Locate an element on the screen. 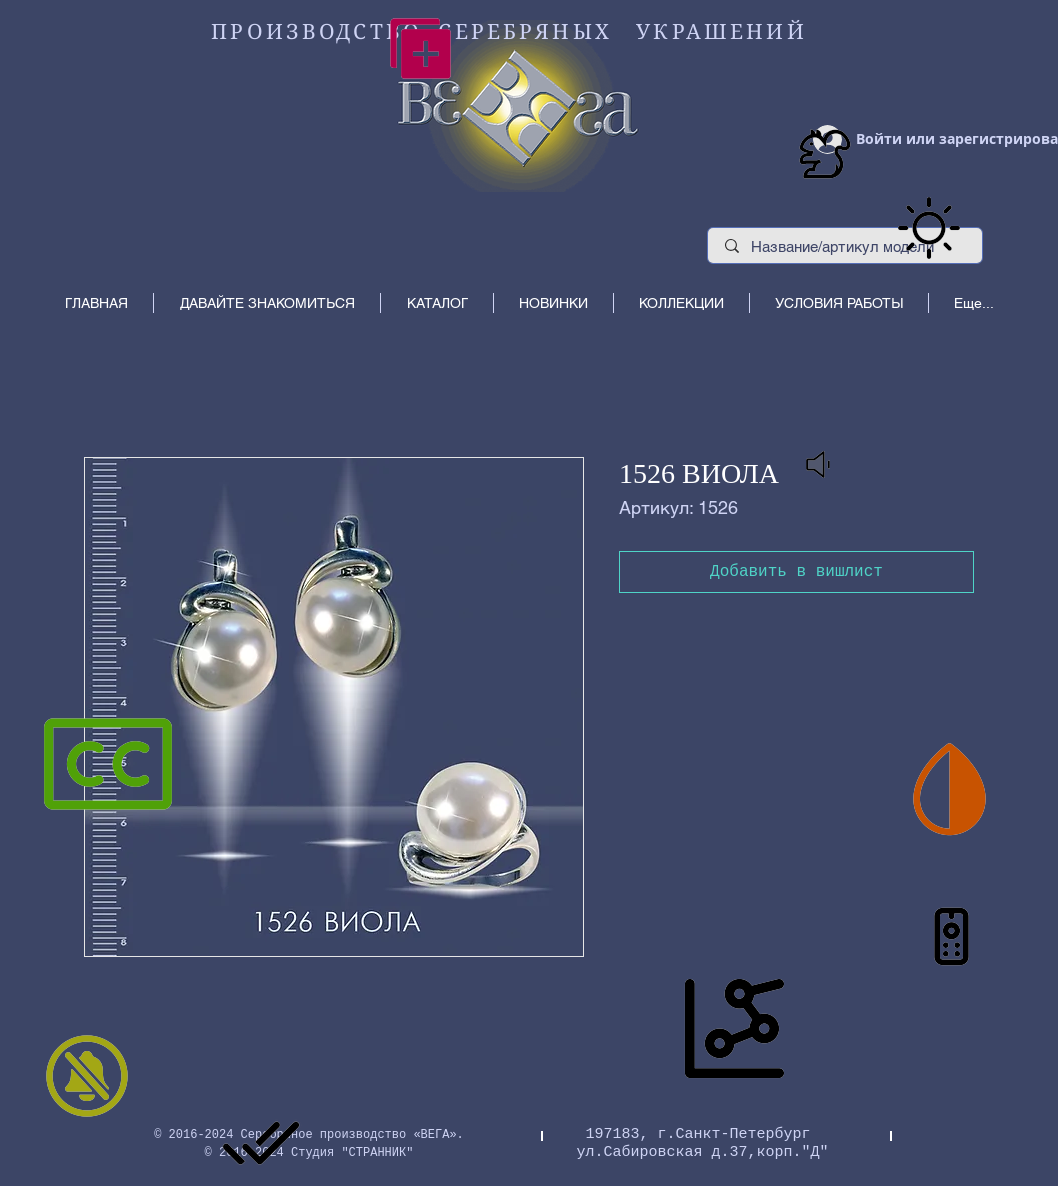 The image size is (1058, 1186). view scatter plot data visualization is located at coordinates (734, 1028).